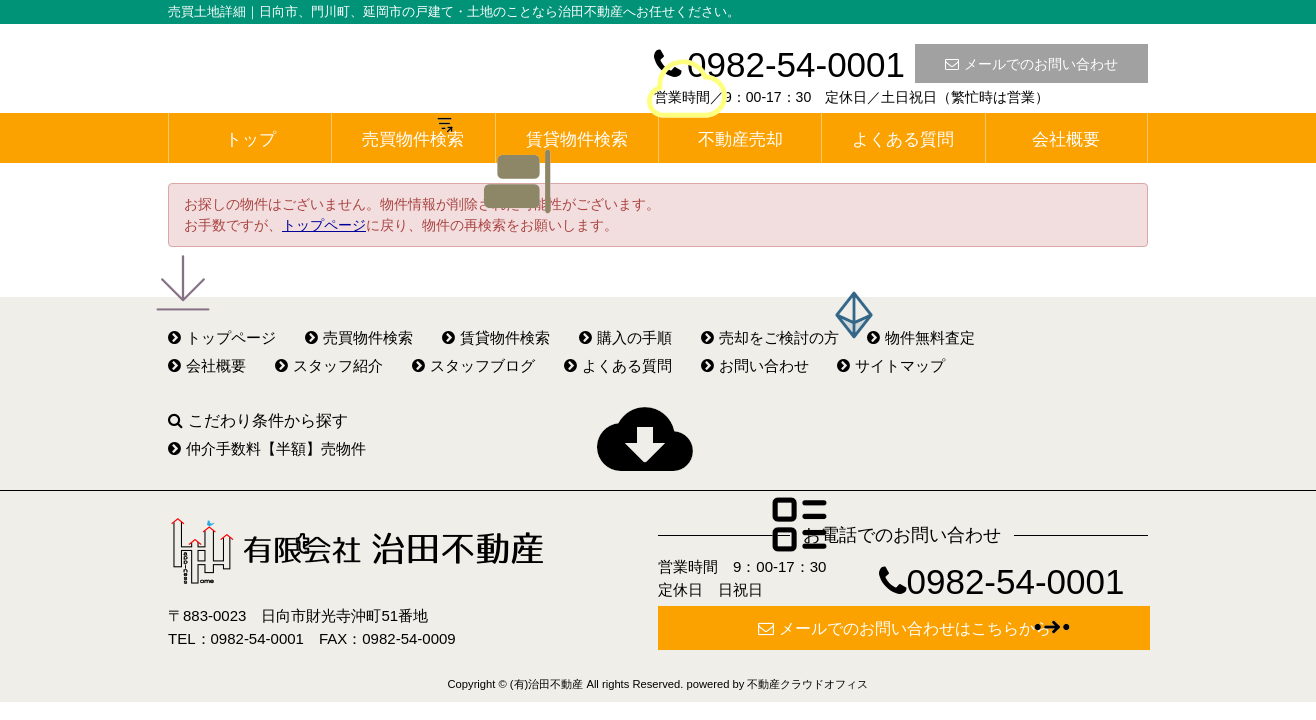 The height and width of the screenshot is (720, 1316). Describe the element at coordinates (183, 284) in the screenshot. I see `download a file or document` at that location.